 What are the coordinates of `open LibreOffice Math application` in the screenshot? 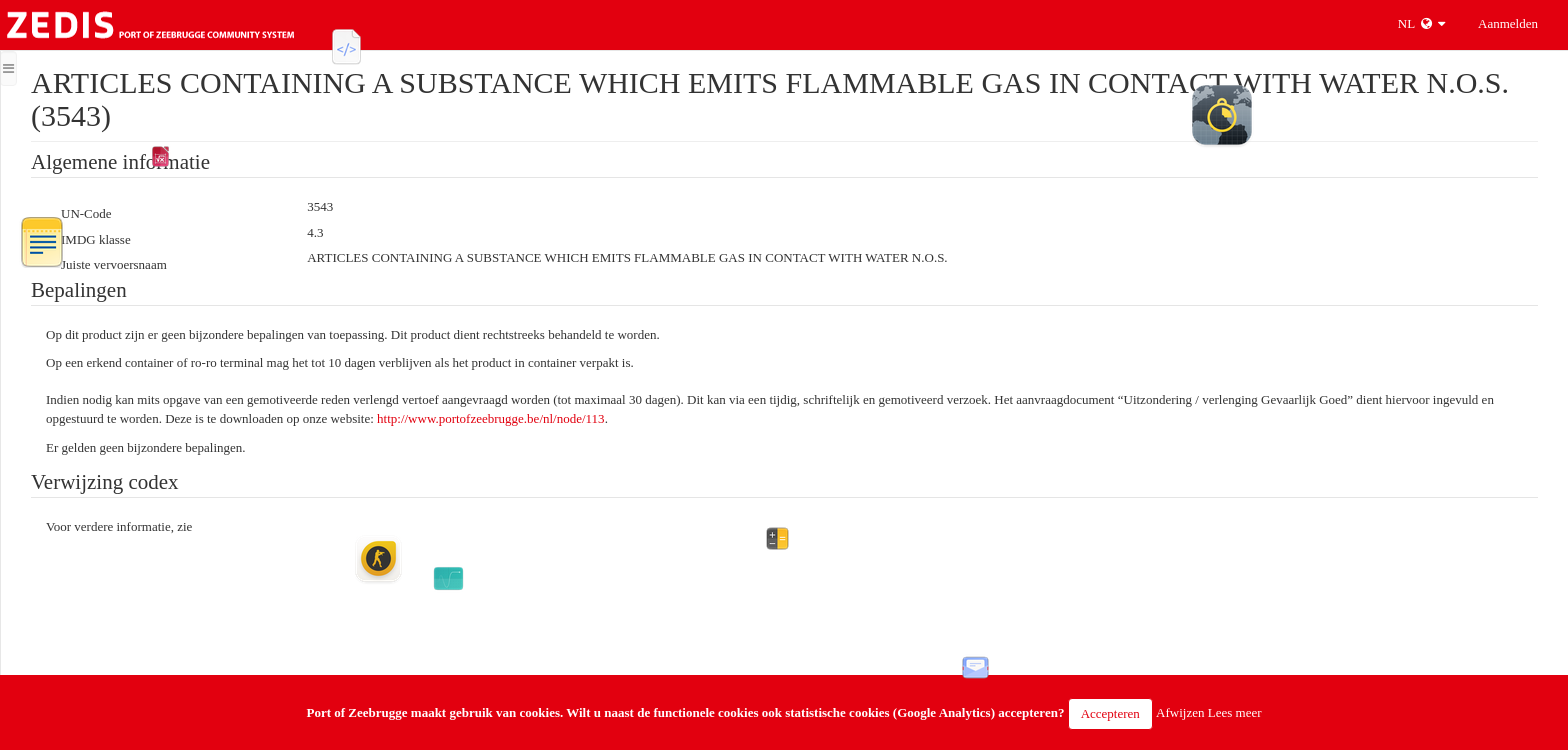 It's located at (160, 156).